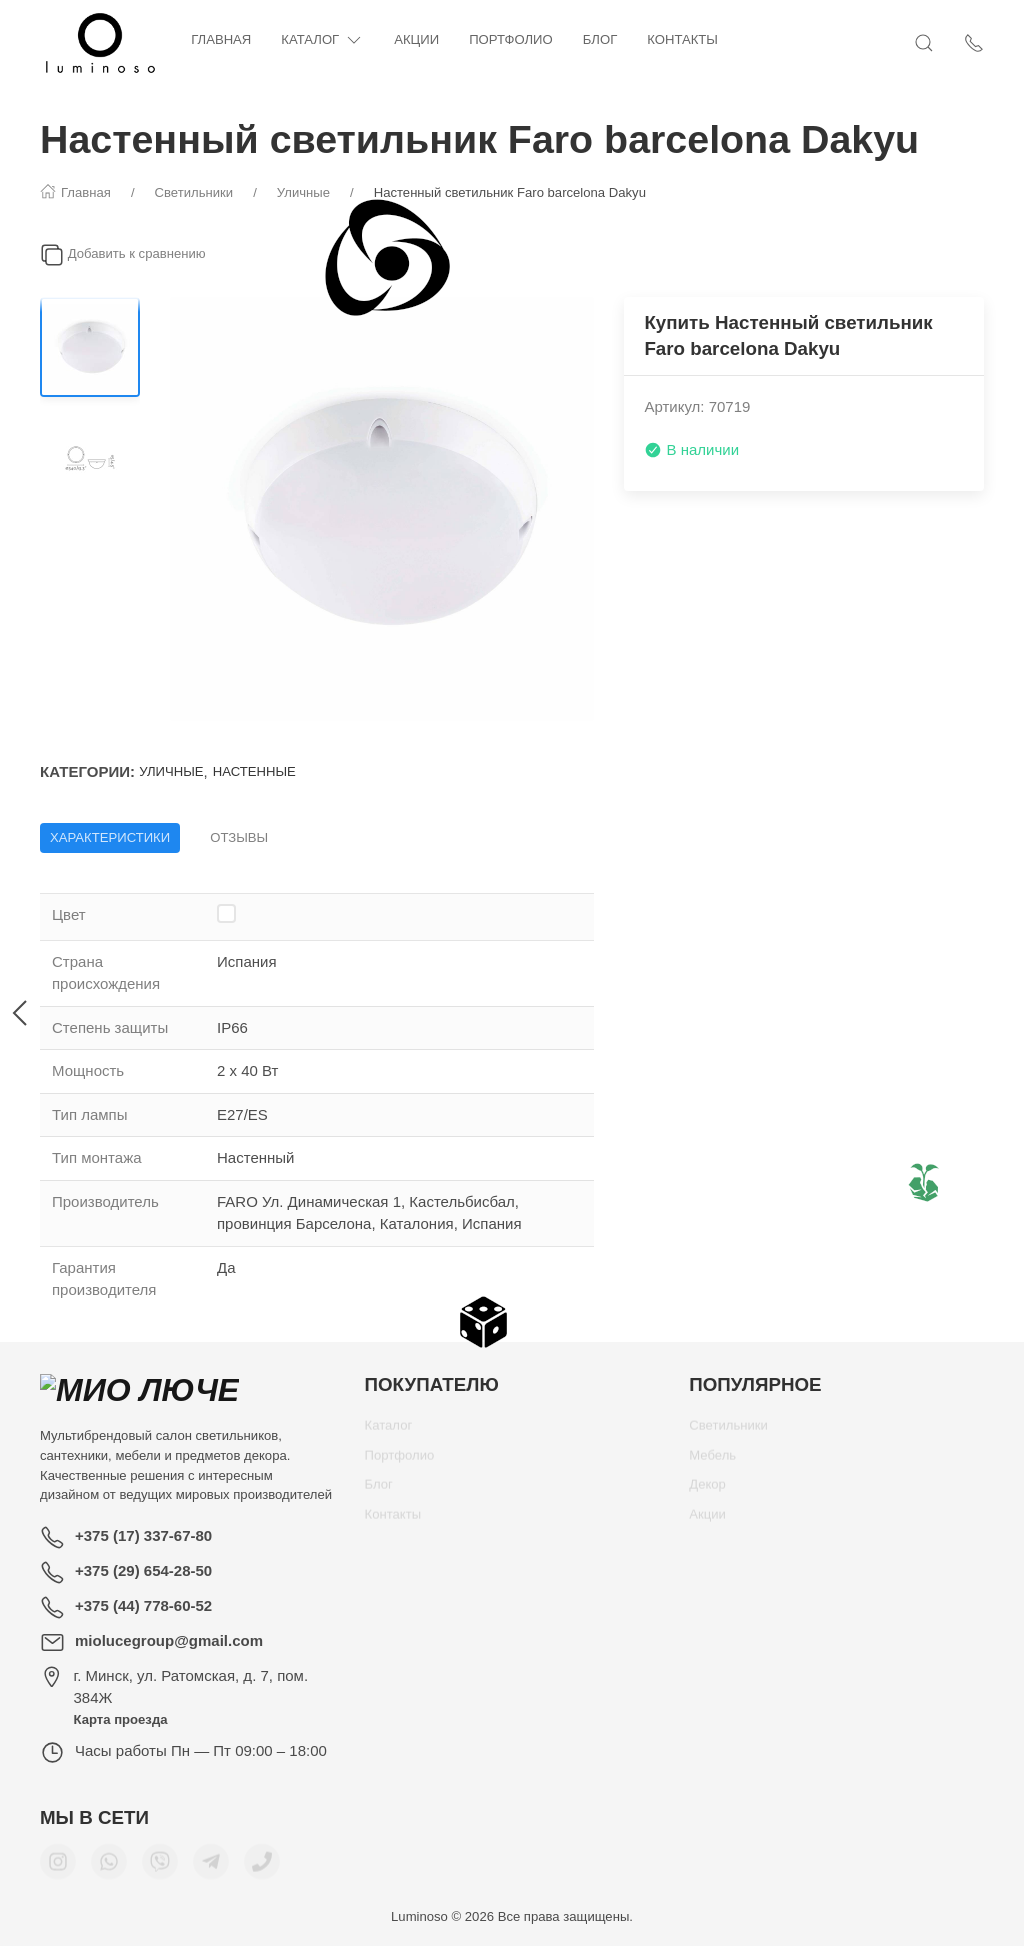  I want to click on plant a seed or start growing crops, so click(924, 1182).